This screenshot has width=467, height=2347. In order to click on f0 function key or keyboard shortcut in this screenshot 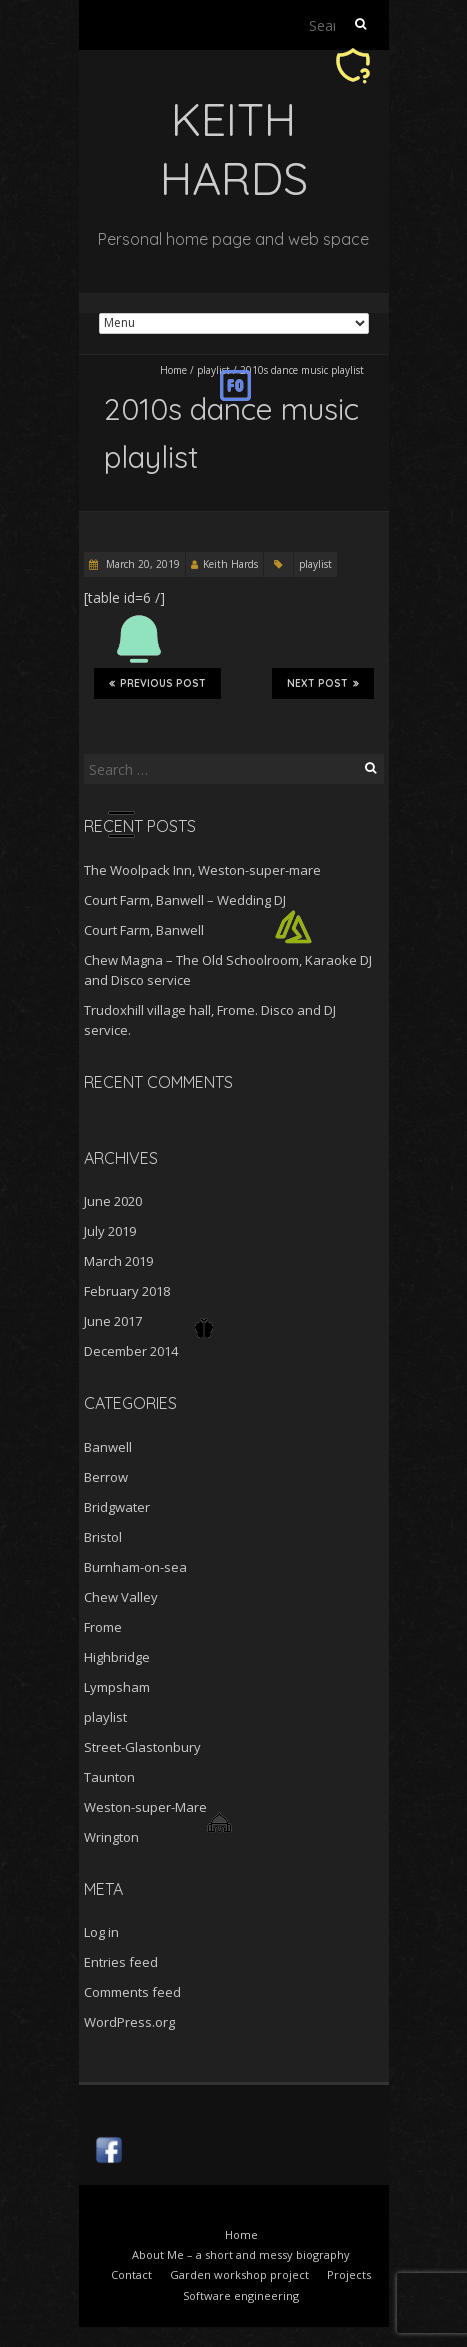, I will do `click(235, 385)`.